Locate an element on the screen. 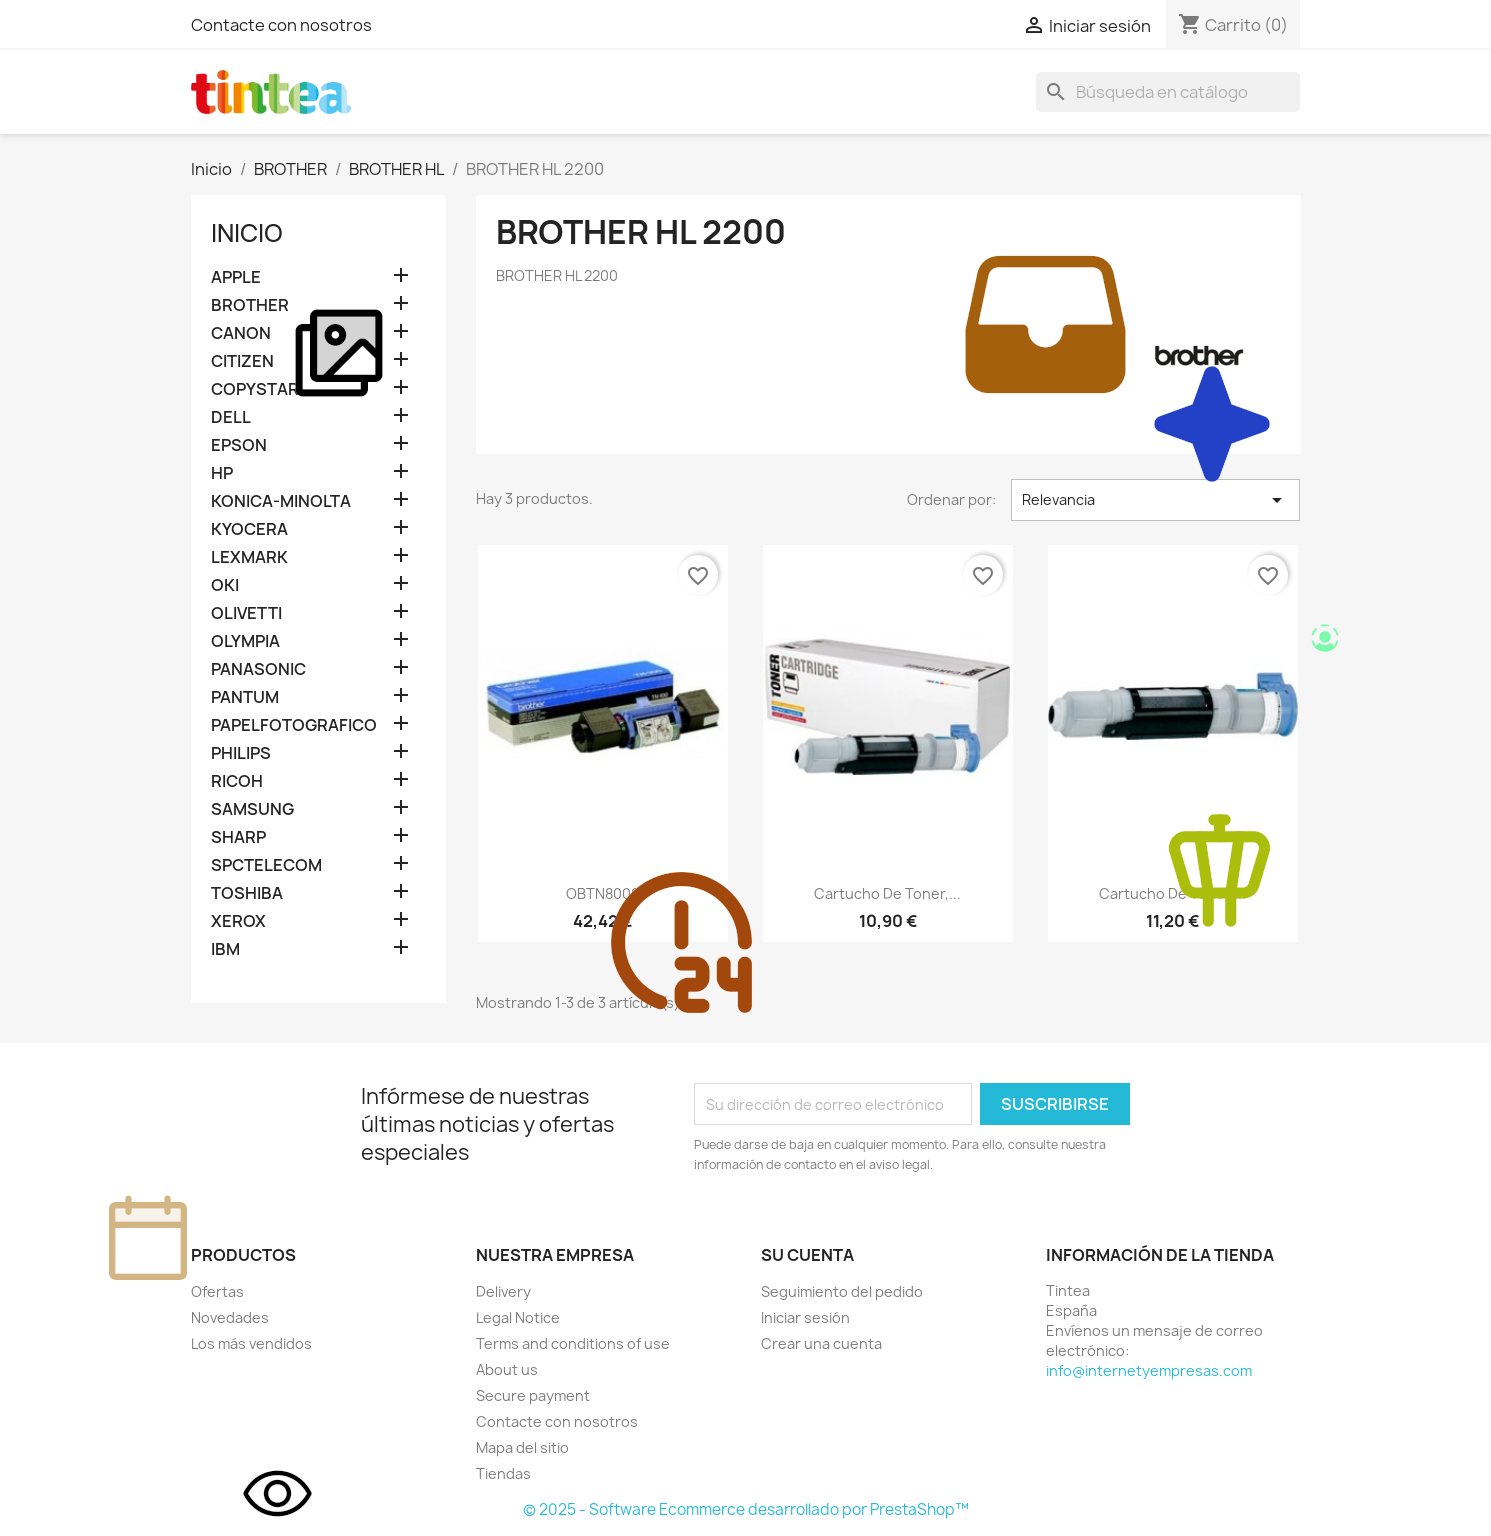 This screenshot has width=1491, height=1536. view photo gallery is located at coordinates (339, 353).